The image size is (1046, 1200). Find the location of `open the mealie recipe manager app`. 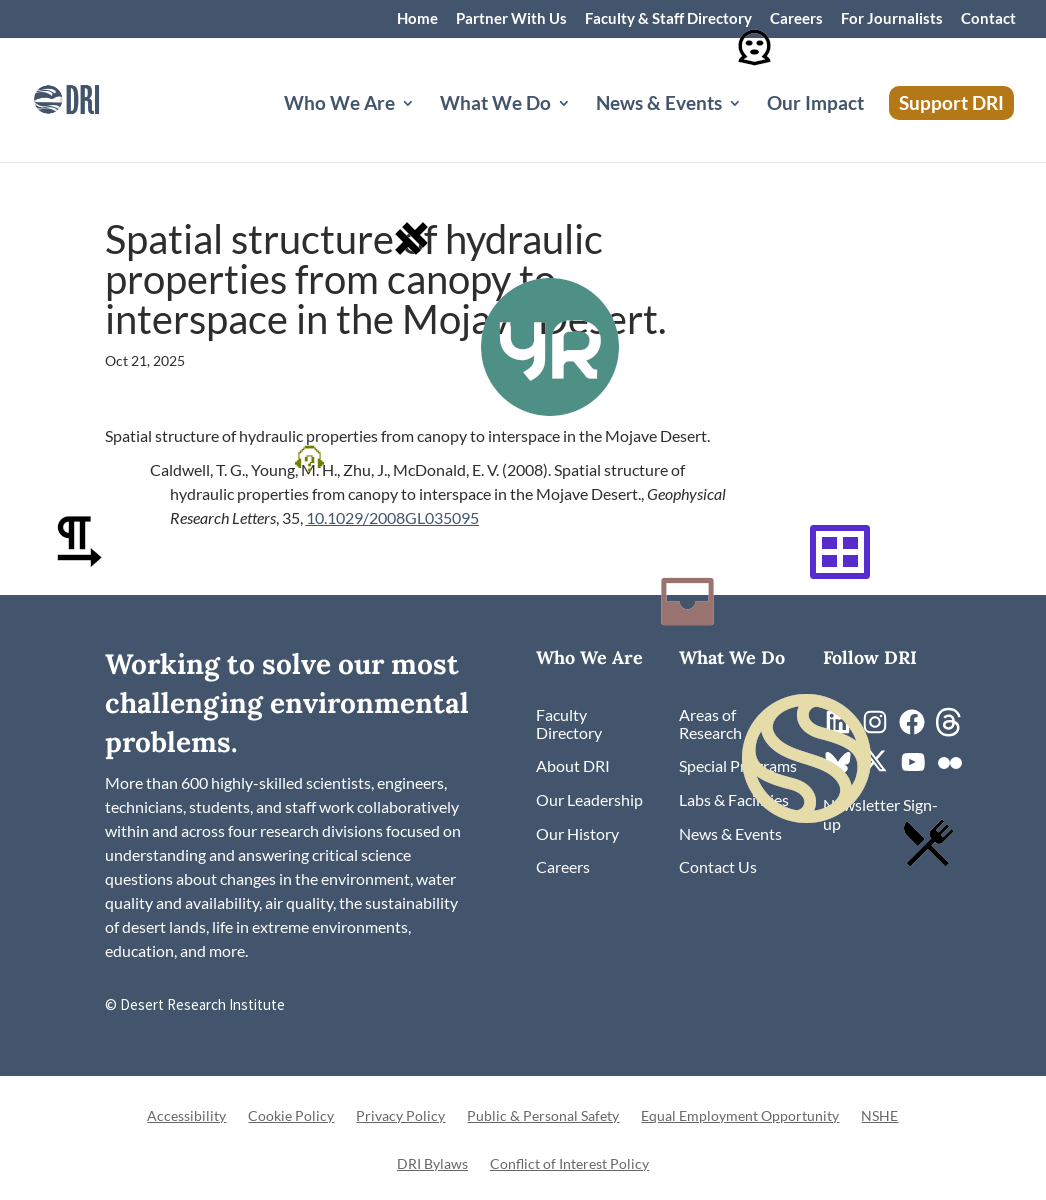

open the mealie recipe manager app is located at coordinates (929, 843).